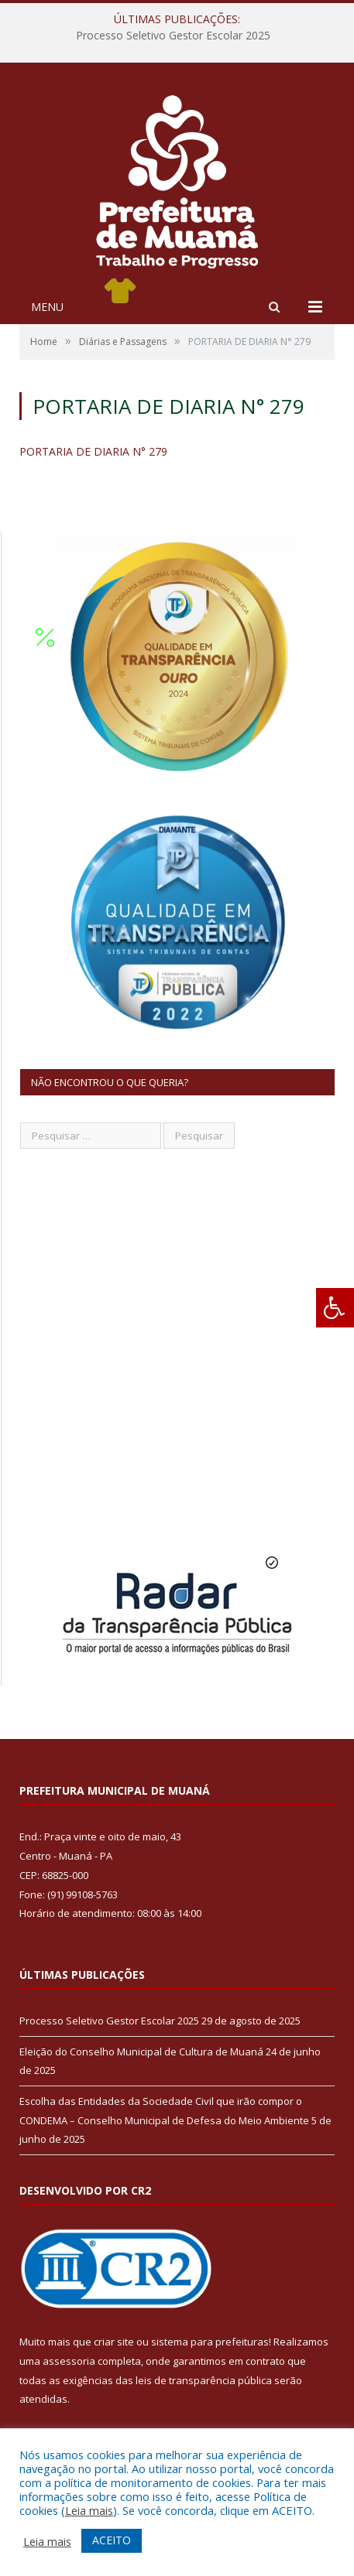 Image resolution: width=354 pixels, height=2576 pixels. Describe the element at coordinates (120, 290) in the screenshot. I see `browse clothing or apparel items` at that location.